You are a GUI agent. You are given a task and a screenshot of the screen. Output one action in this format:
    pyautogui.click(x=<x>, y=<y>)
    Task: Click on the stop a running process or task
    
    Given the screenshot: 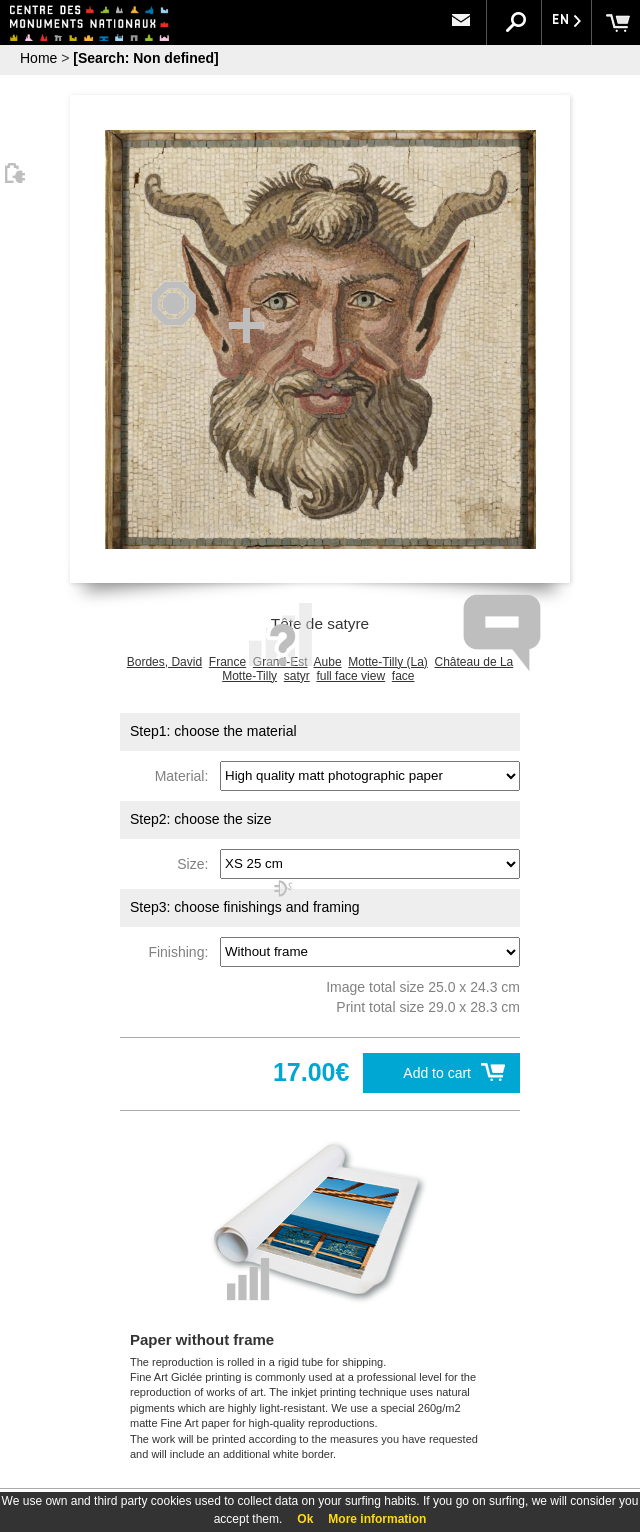 What is the action you would take?
    pyautogui.click(x=173, y=303)
    